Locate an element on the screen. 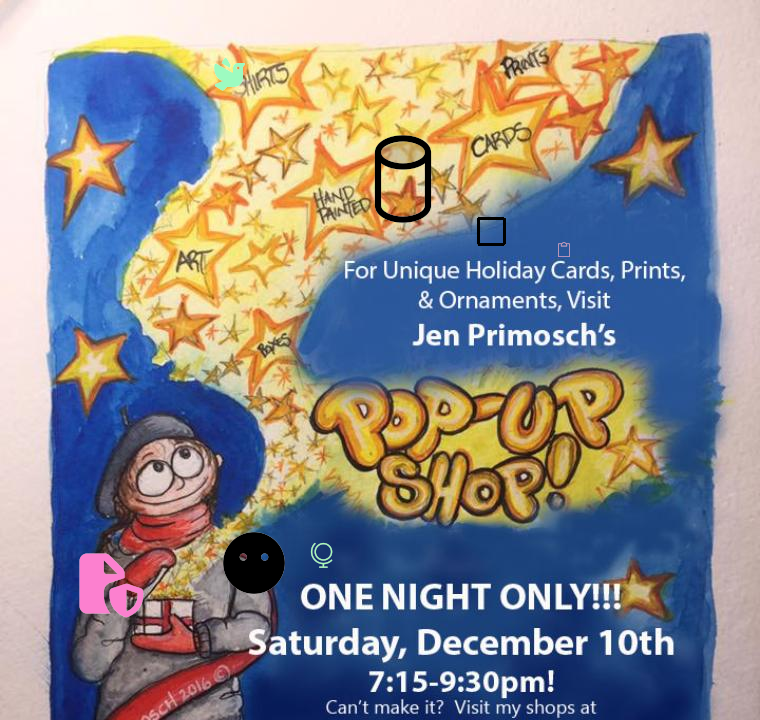 The height and width of the screenshot is (720, 760). a neutral or blank emoji reaction is located at coordinates (254, 563).